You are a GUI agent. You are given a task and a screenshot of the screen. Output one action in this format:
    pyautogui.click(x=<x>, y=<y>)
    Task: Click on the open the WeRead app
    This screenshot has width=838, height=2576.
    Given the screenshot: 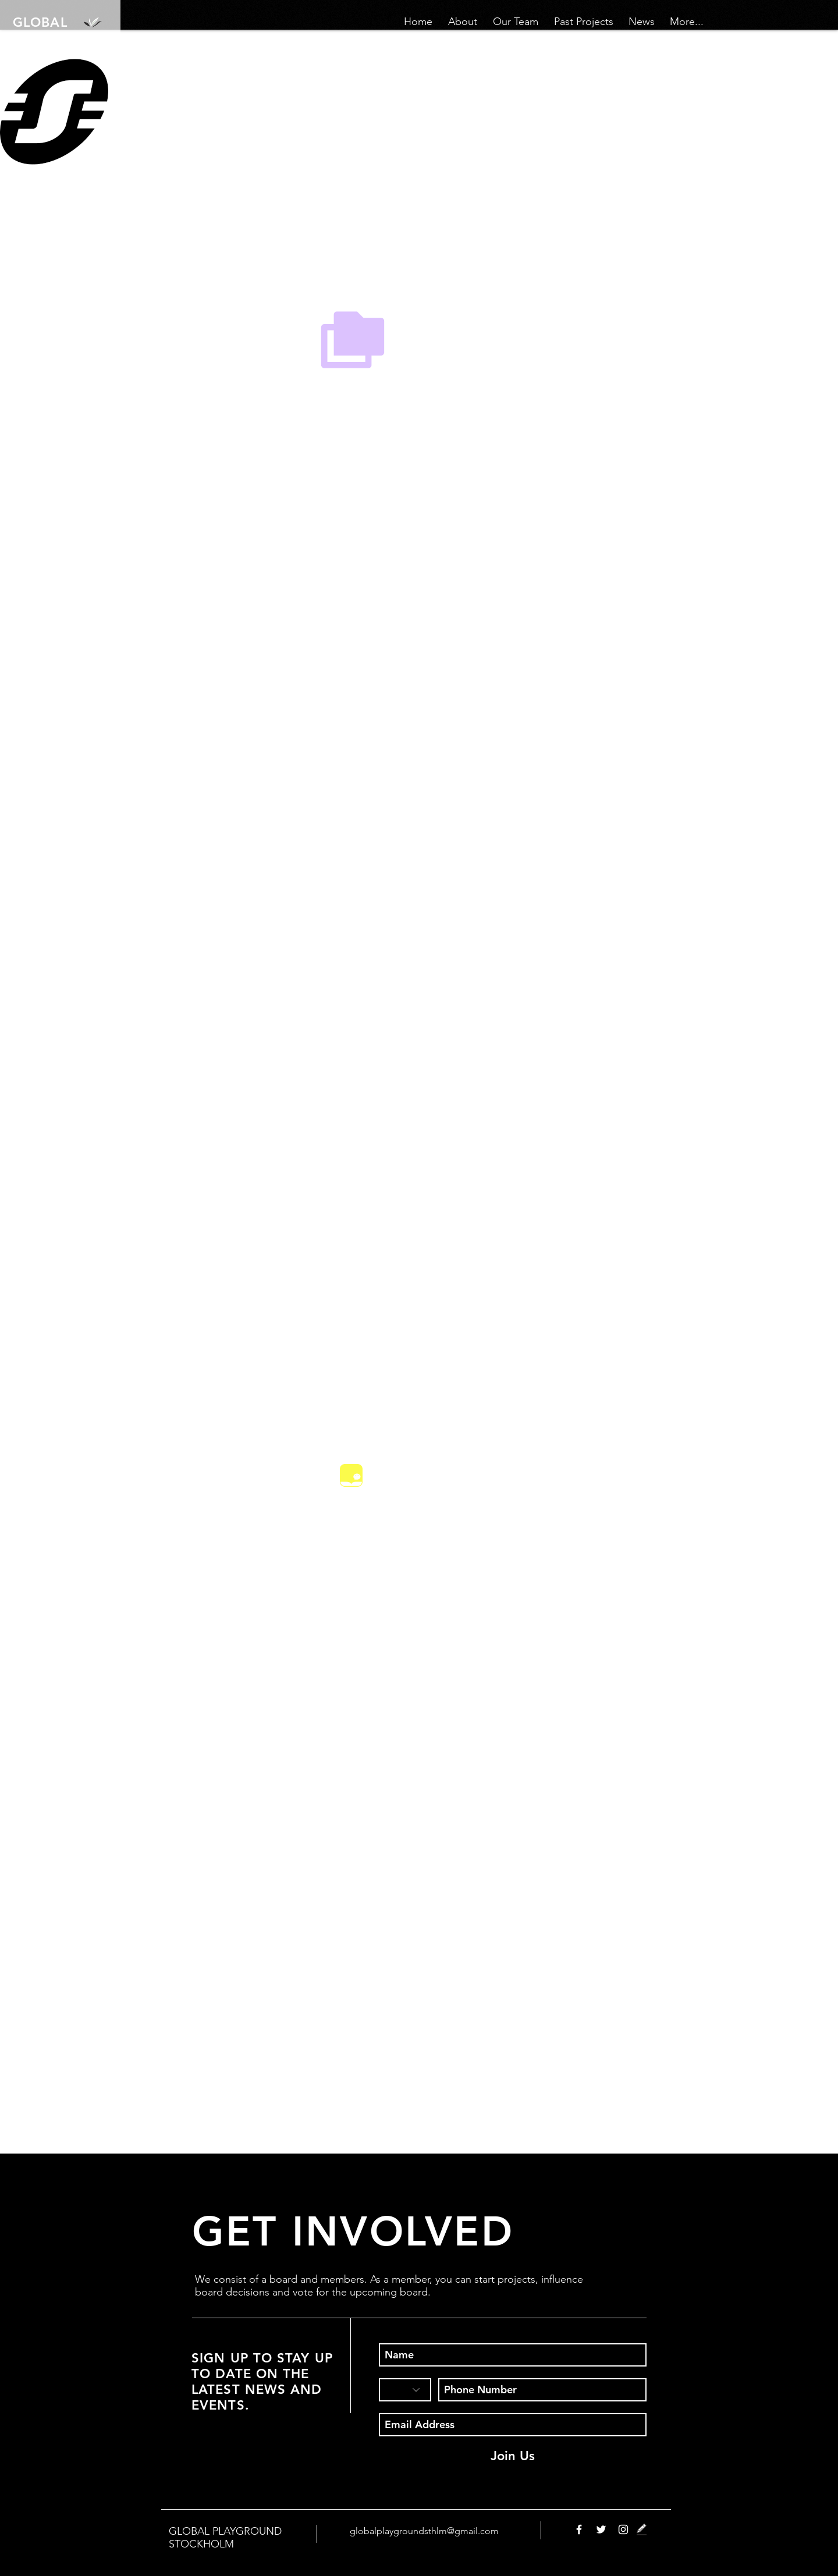 What is the action you would take?
    pyautogui.click(x=351, y=1475)
    